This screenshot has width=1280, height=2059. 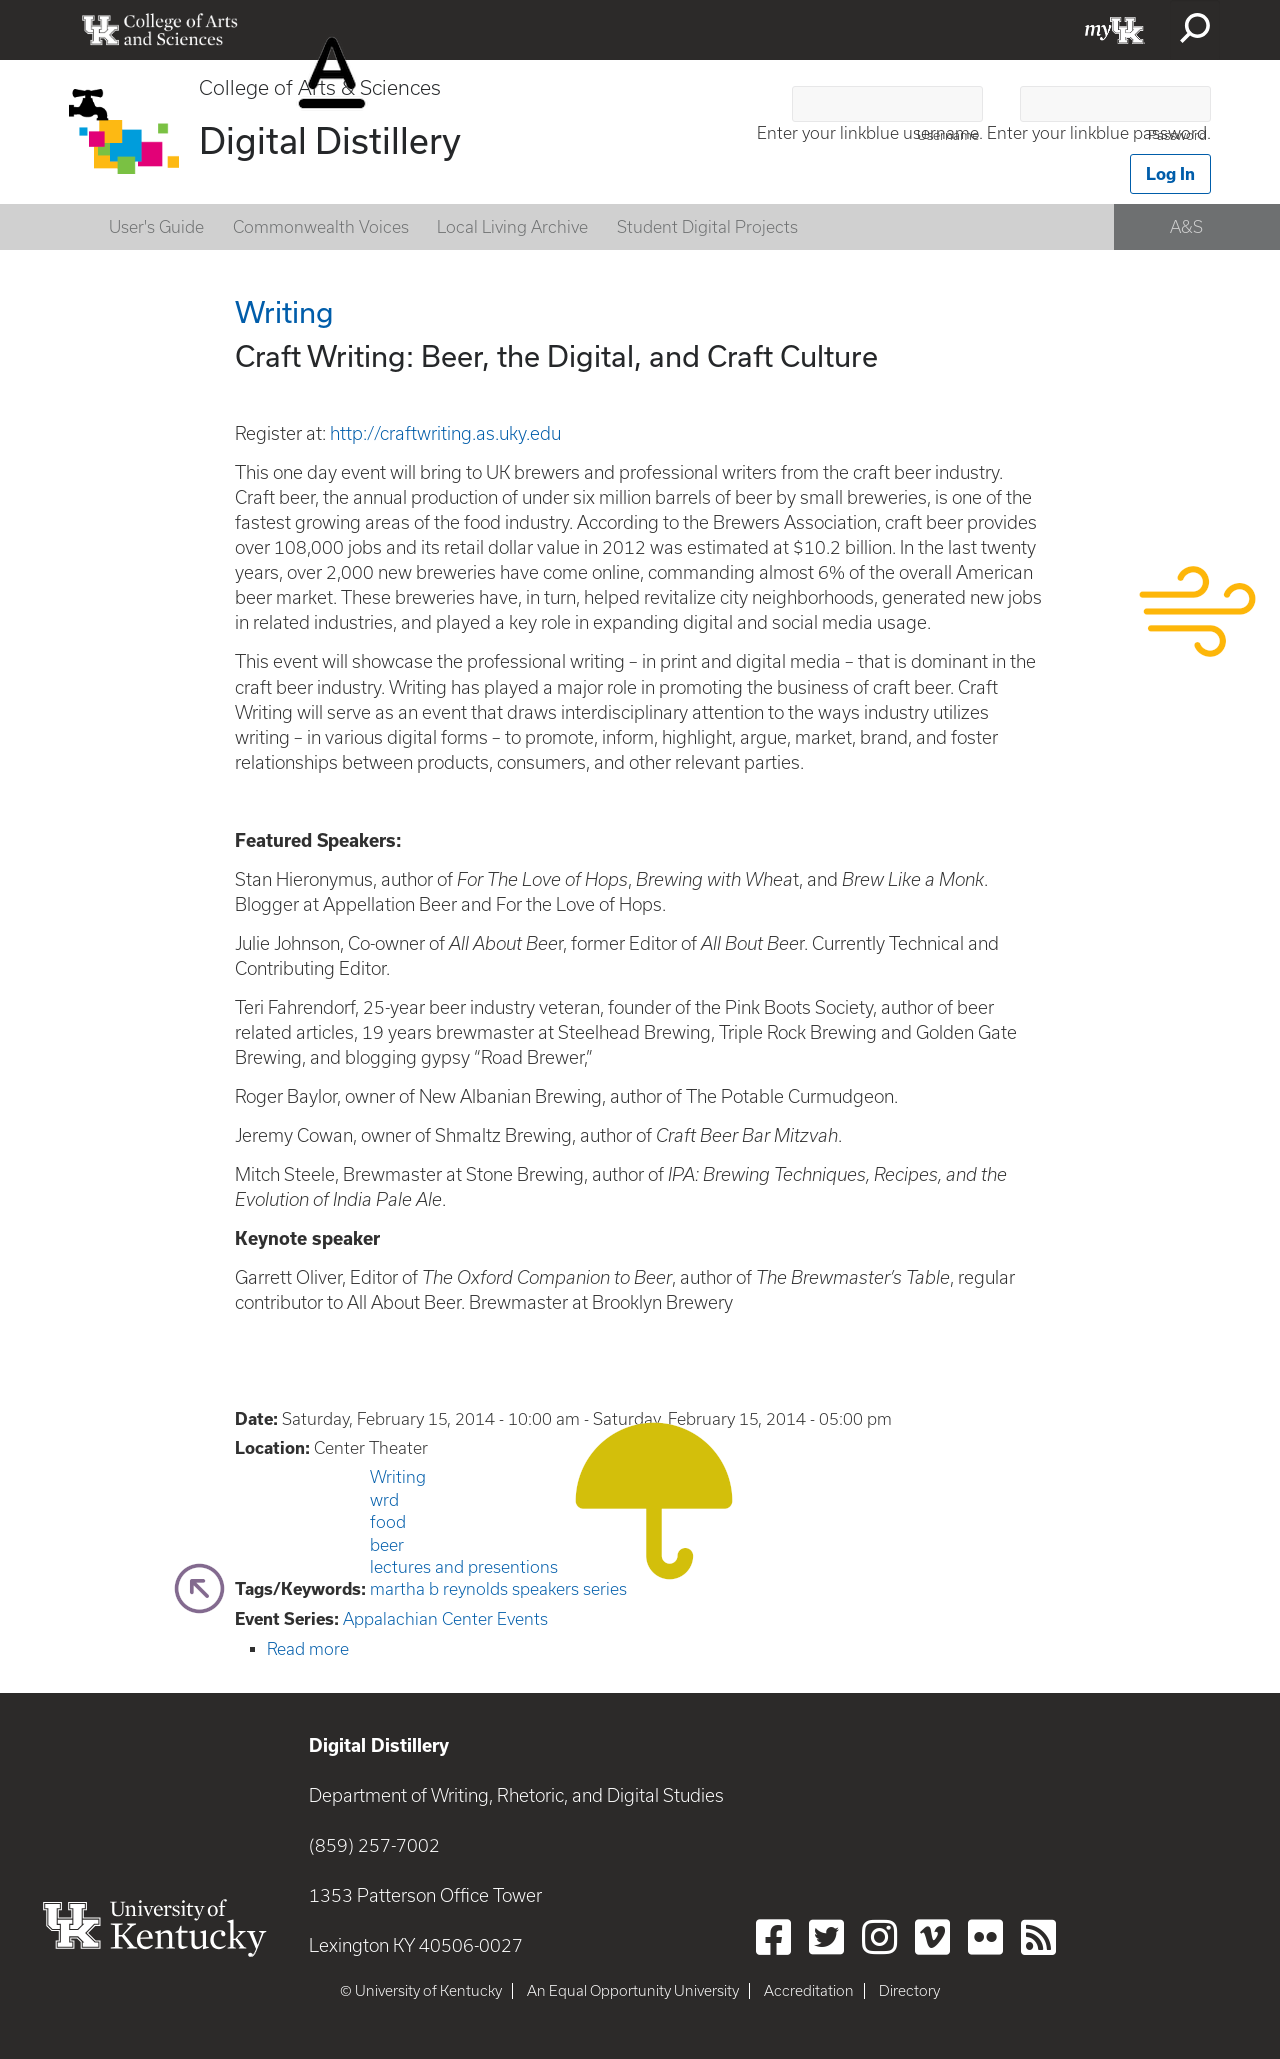 What do you see at coordinates (1197, 611) in the screenshot?
I see `indicates current wind conditions` at bounding box center [1197, 611].